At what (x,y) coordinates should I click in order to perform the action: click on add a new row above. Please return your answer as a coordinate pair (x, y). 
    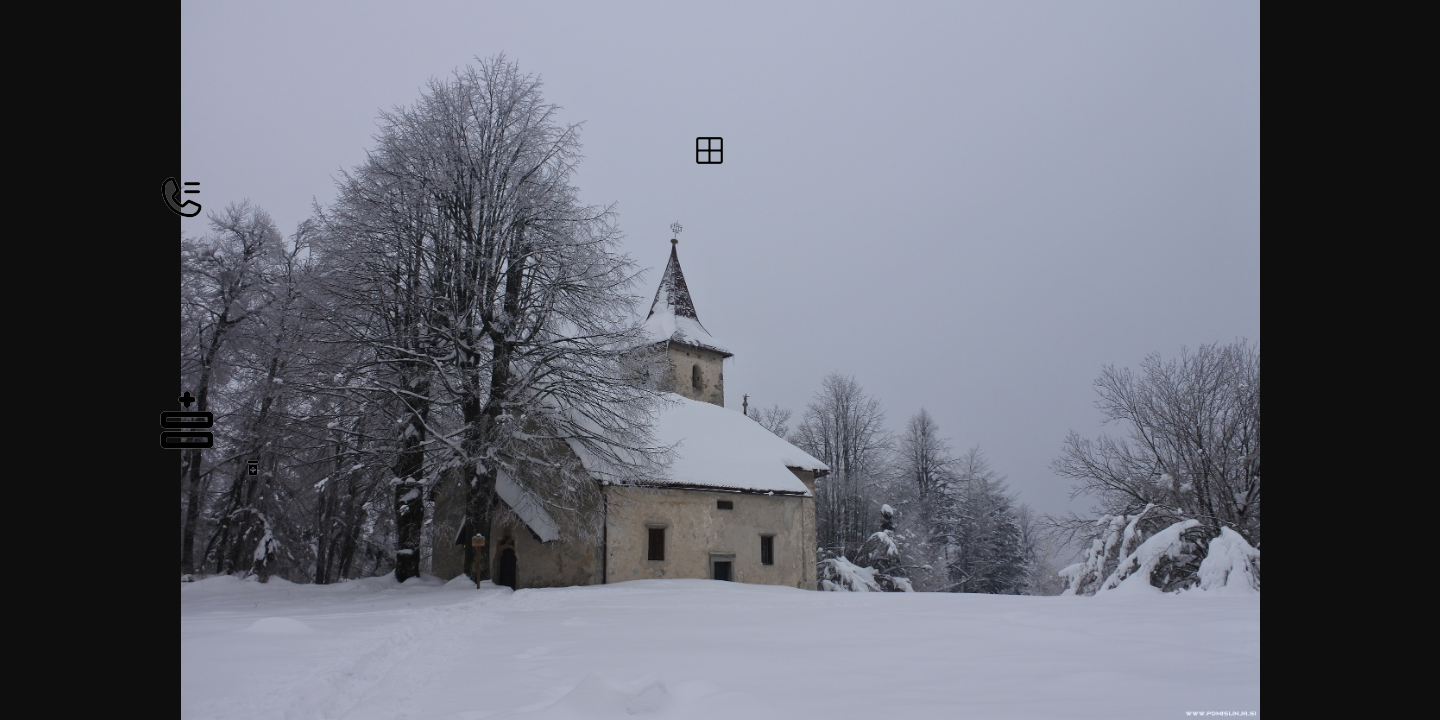
    Looking at the image, I should click on (187, 424).